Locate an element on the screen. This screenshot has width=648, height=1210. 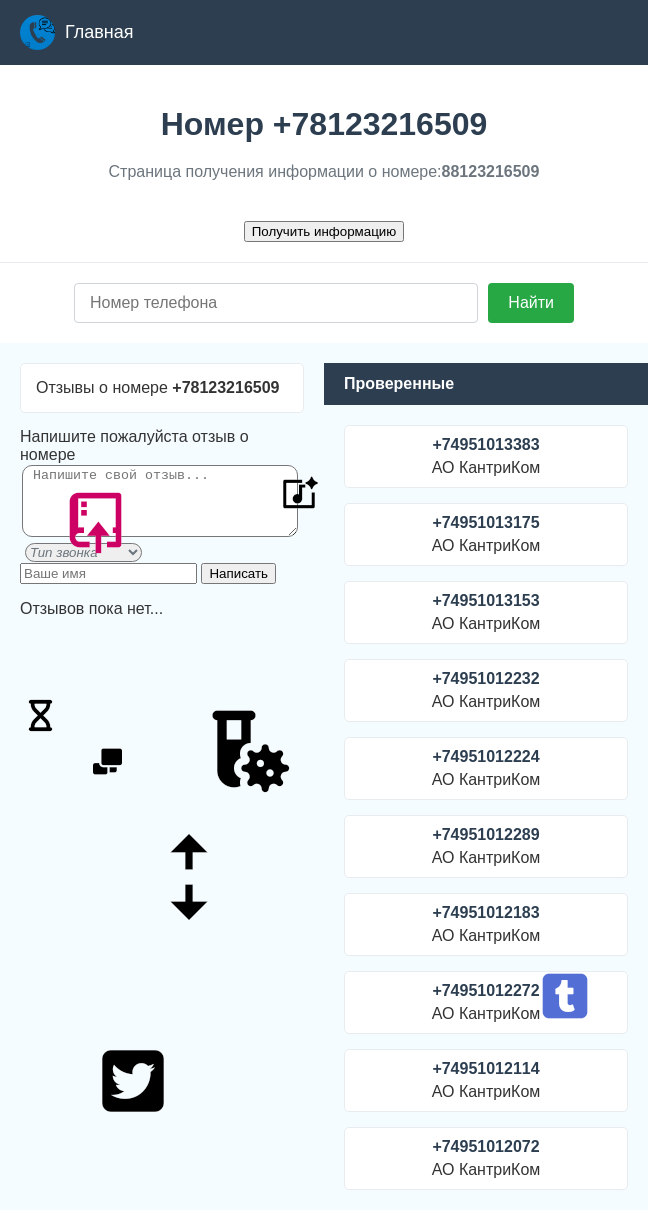
share to Twitter is located at coordinates (133, 1081).